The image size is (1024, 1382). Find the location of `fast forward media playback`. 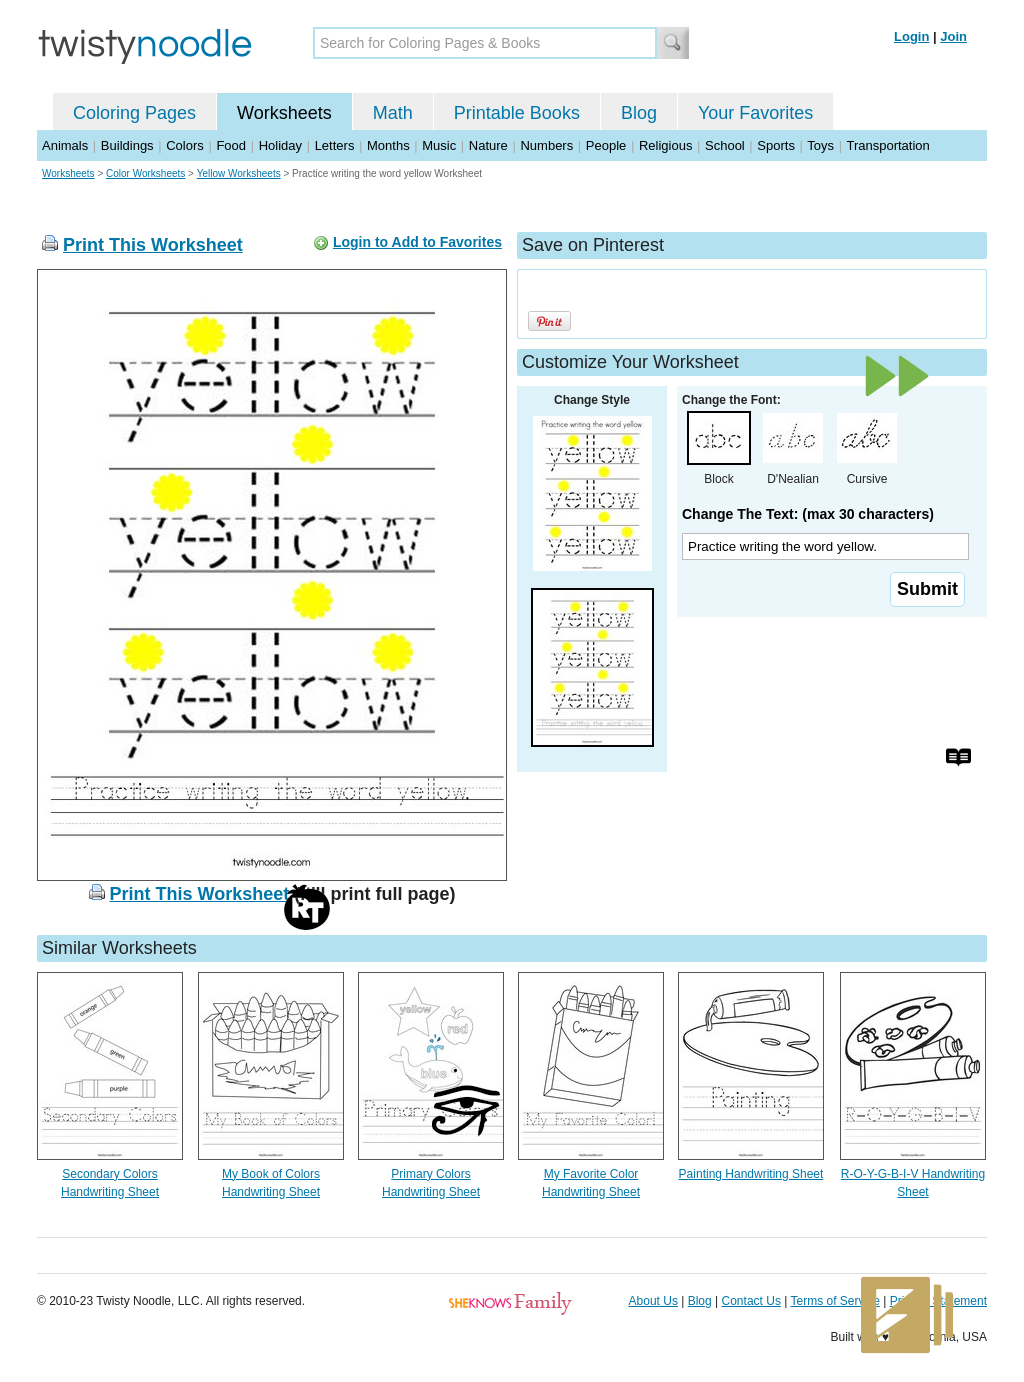

fast forward media playback is located at coordinates (895, 376).